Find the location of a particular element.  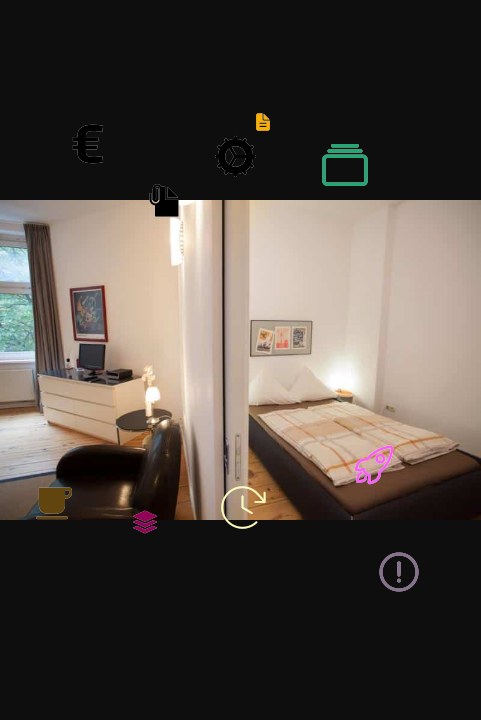

redo or restore a previous action is located at coordinates (242, 507).